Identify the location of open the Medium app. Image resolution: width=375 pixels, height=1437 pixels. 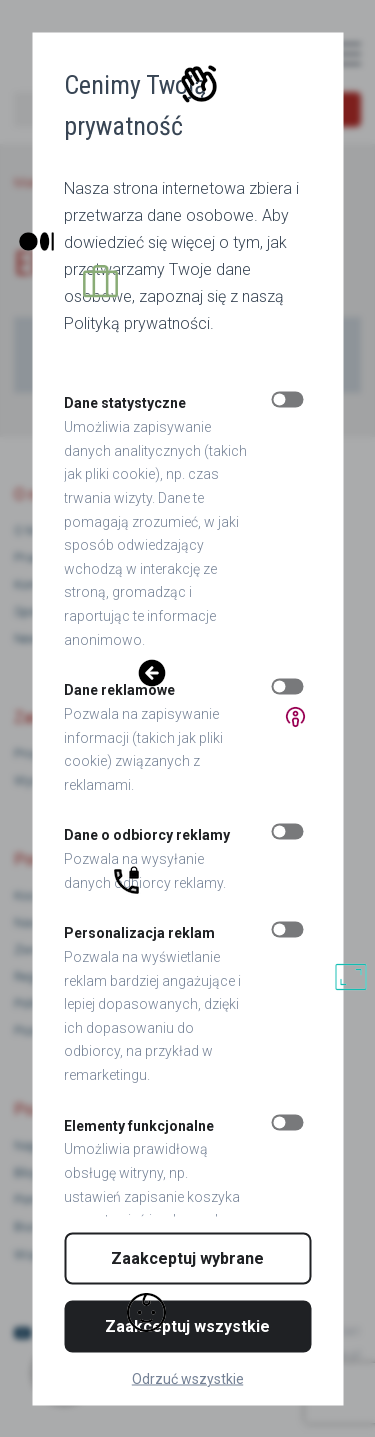
(36, 241).